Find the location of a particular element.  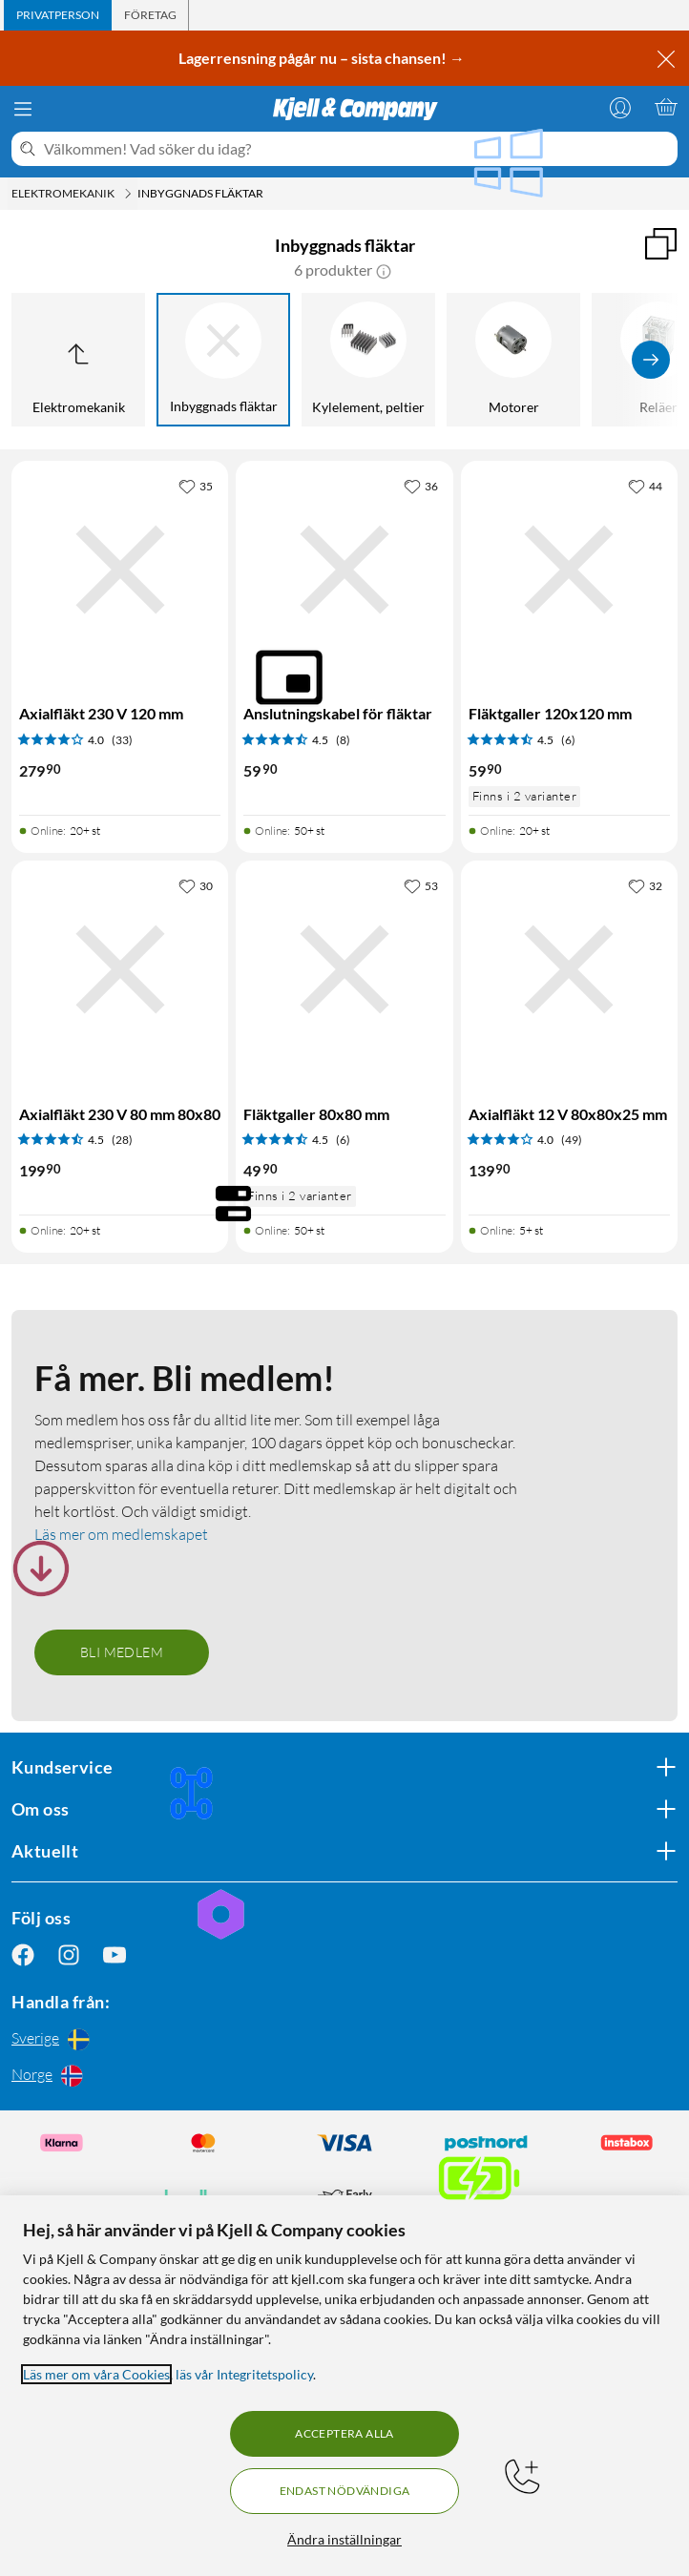

add a new contact is located at coordinates (523, 2476).